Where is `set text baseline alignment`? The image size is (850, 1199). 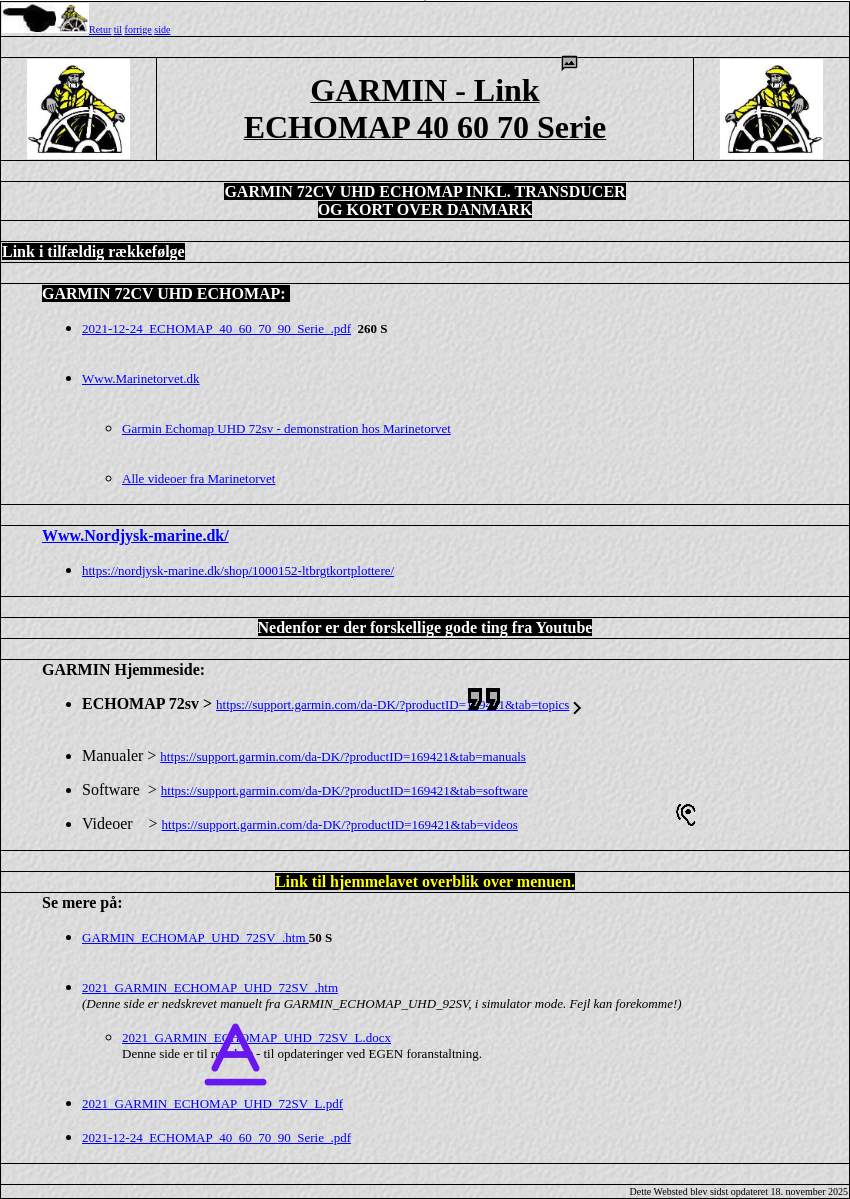
set text baseline alignment is located at coordinates (235, 1054).